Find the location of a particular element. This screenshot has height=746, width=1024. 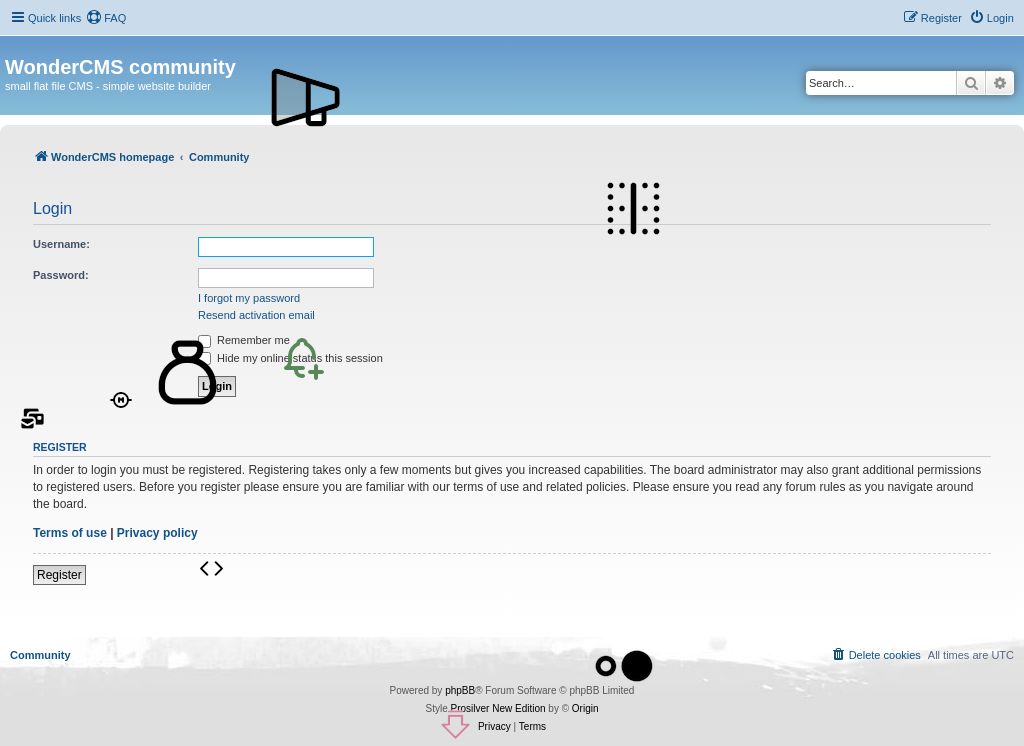

add a vertical border to selected cells is located at coordinates (633, 208).